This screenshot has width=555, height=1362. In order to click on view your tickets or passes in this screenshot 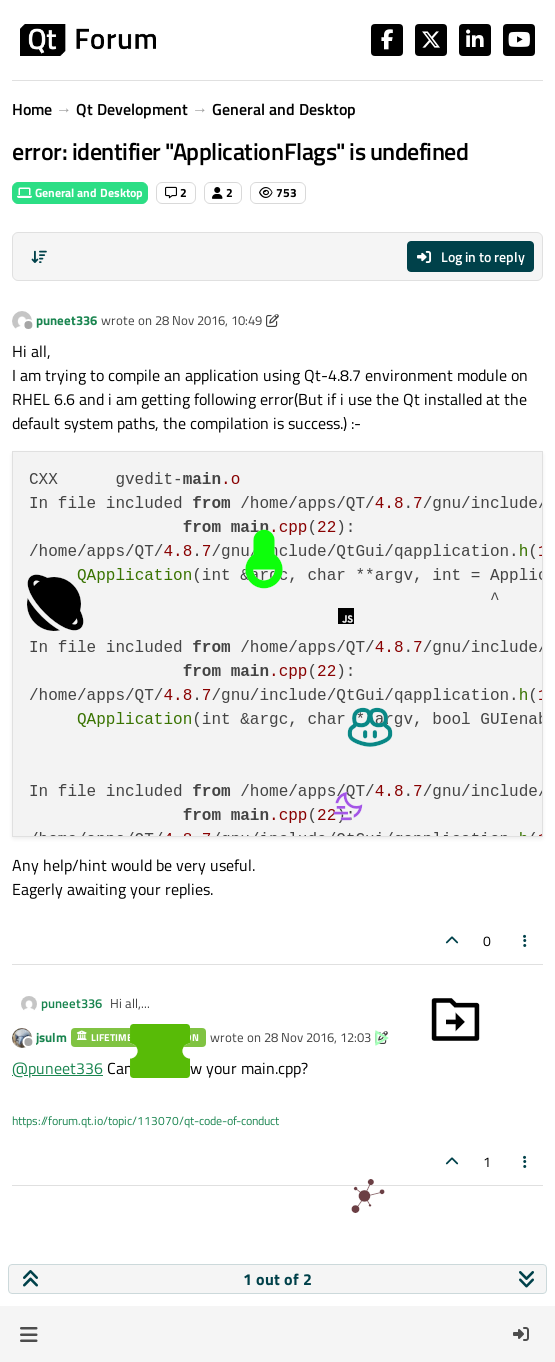, I will do `click(160, 1051)`.